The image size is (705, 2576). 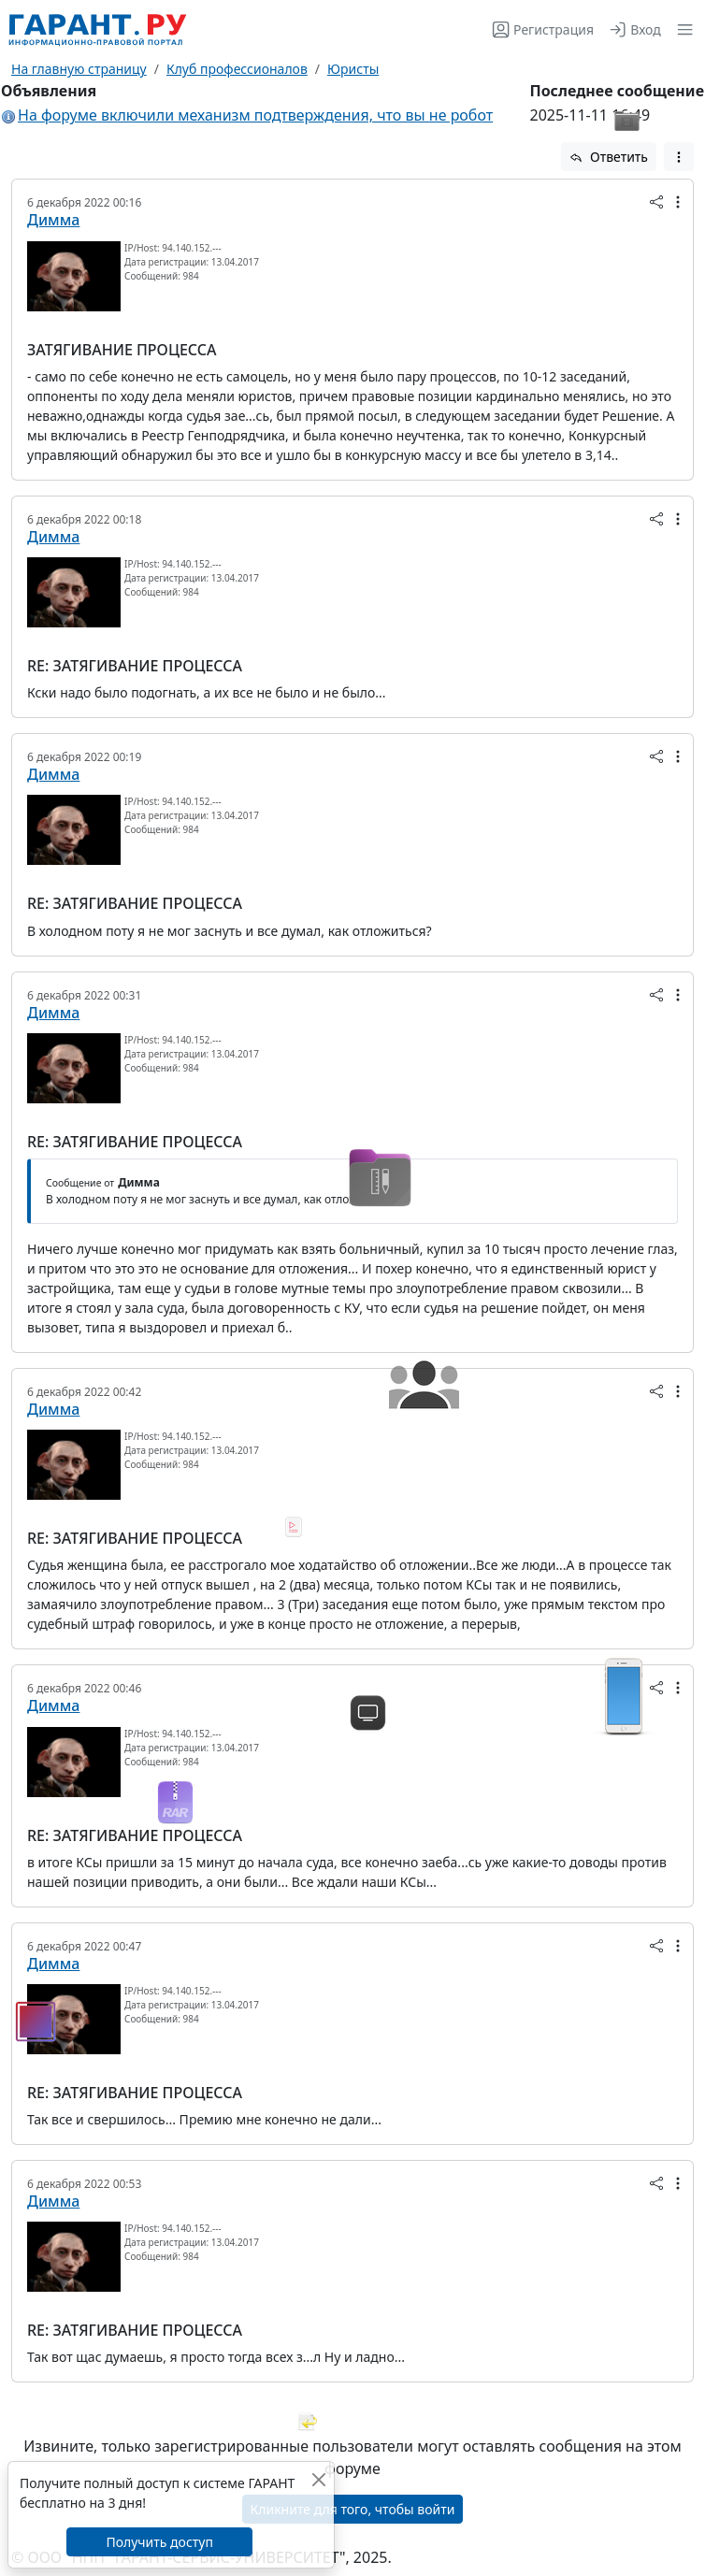 I want to click on a compressed RAR archive file, so click(x=175, y=1802).